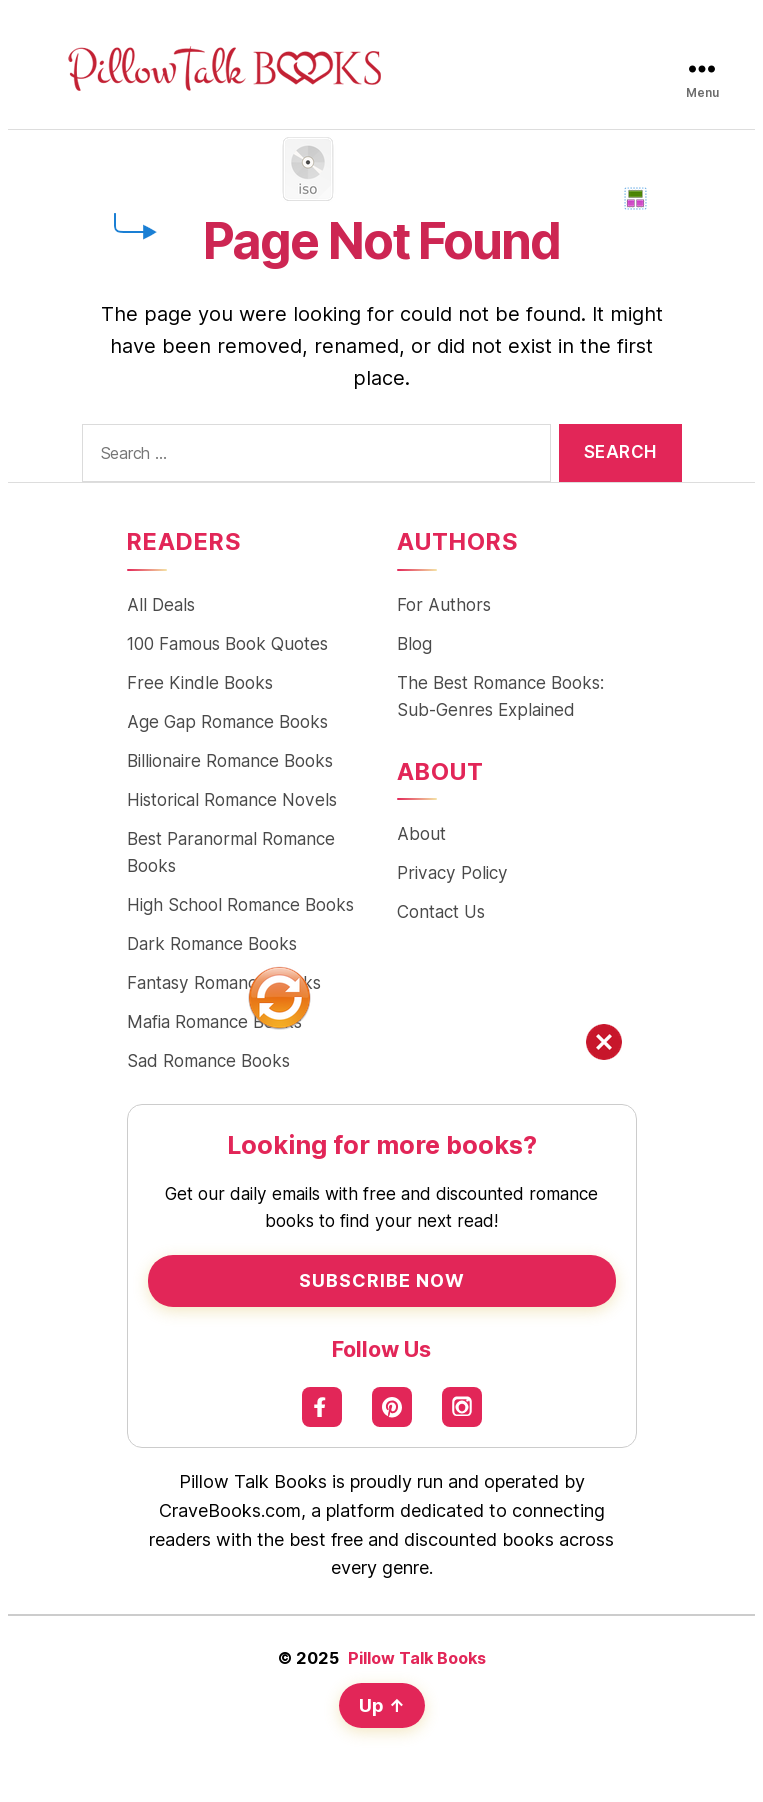  I want to click on dismiss or cancel a dialog, so click(604, 1042).